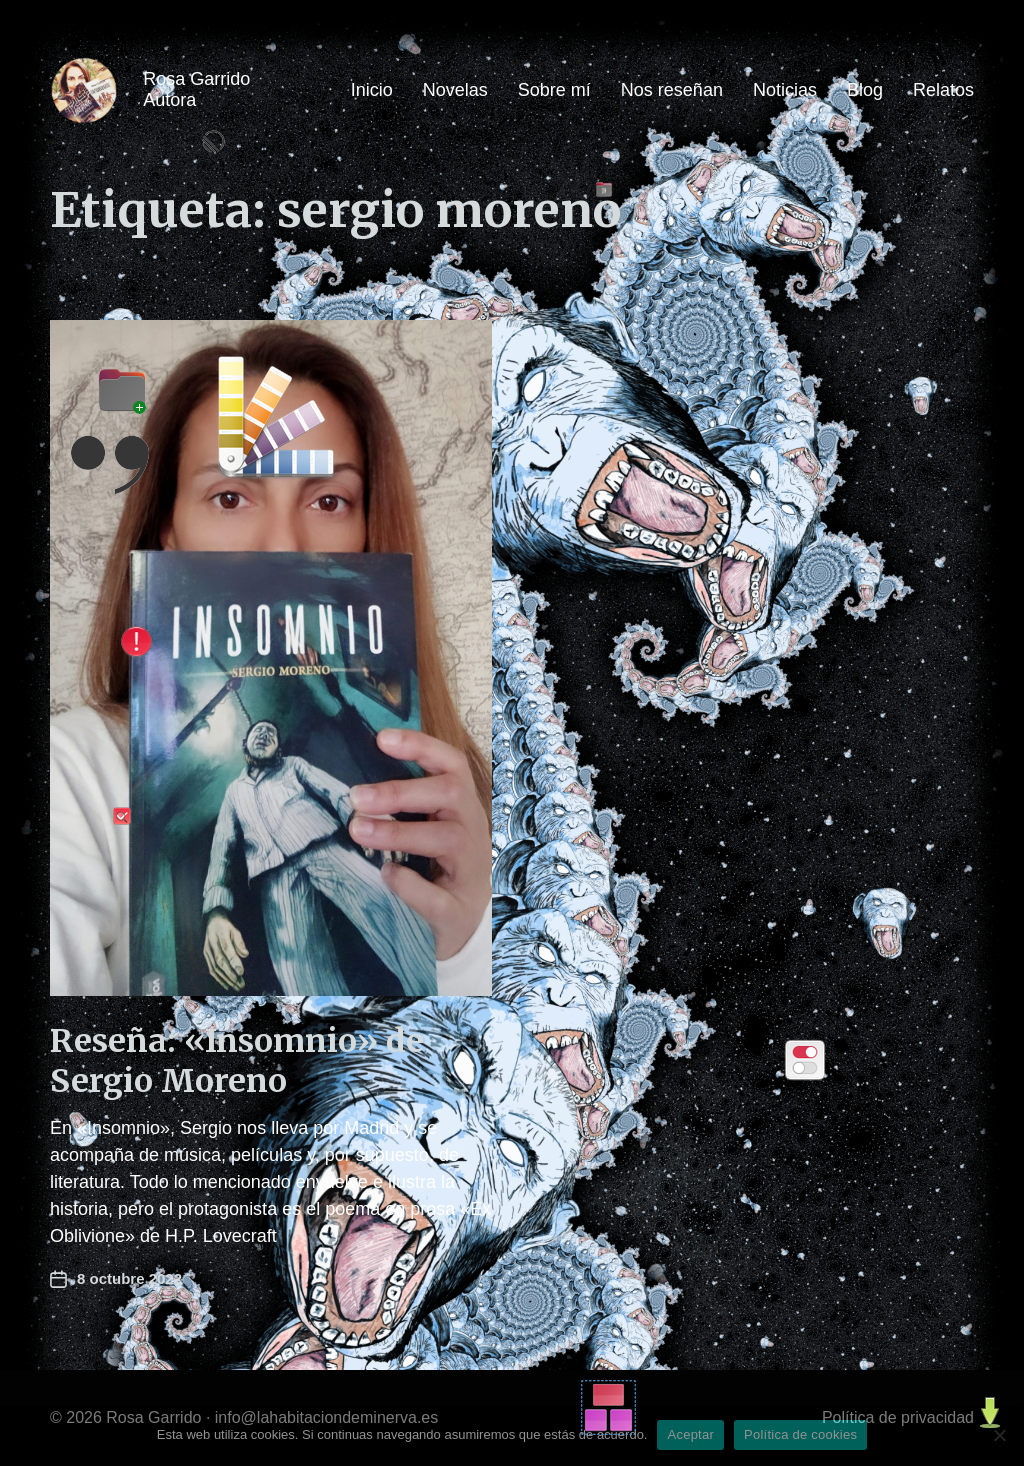  What do you see at coordinates (990, 1413) in the screenshot?
I see `save the current file` at bounding box center [990, 1413].